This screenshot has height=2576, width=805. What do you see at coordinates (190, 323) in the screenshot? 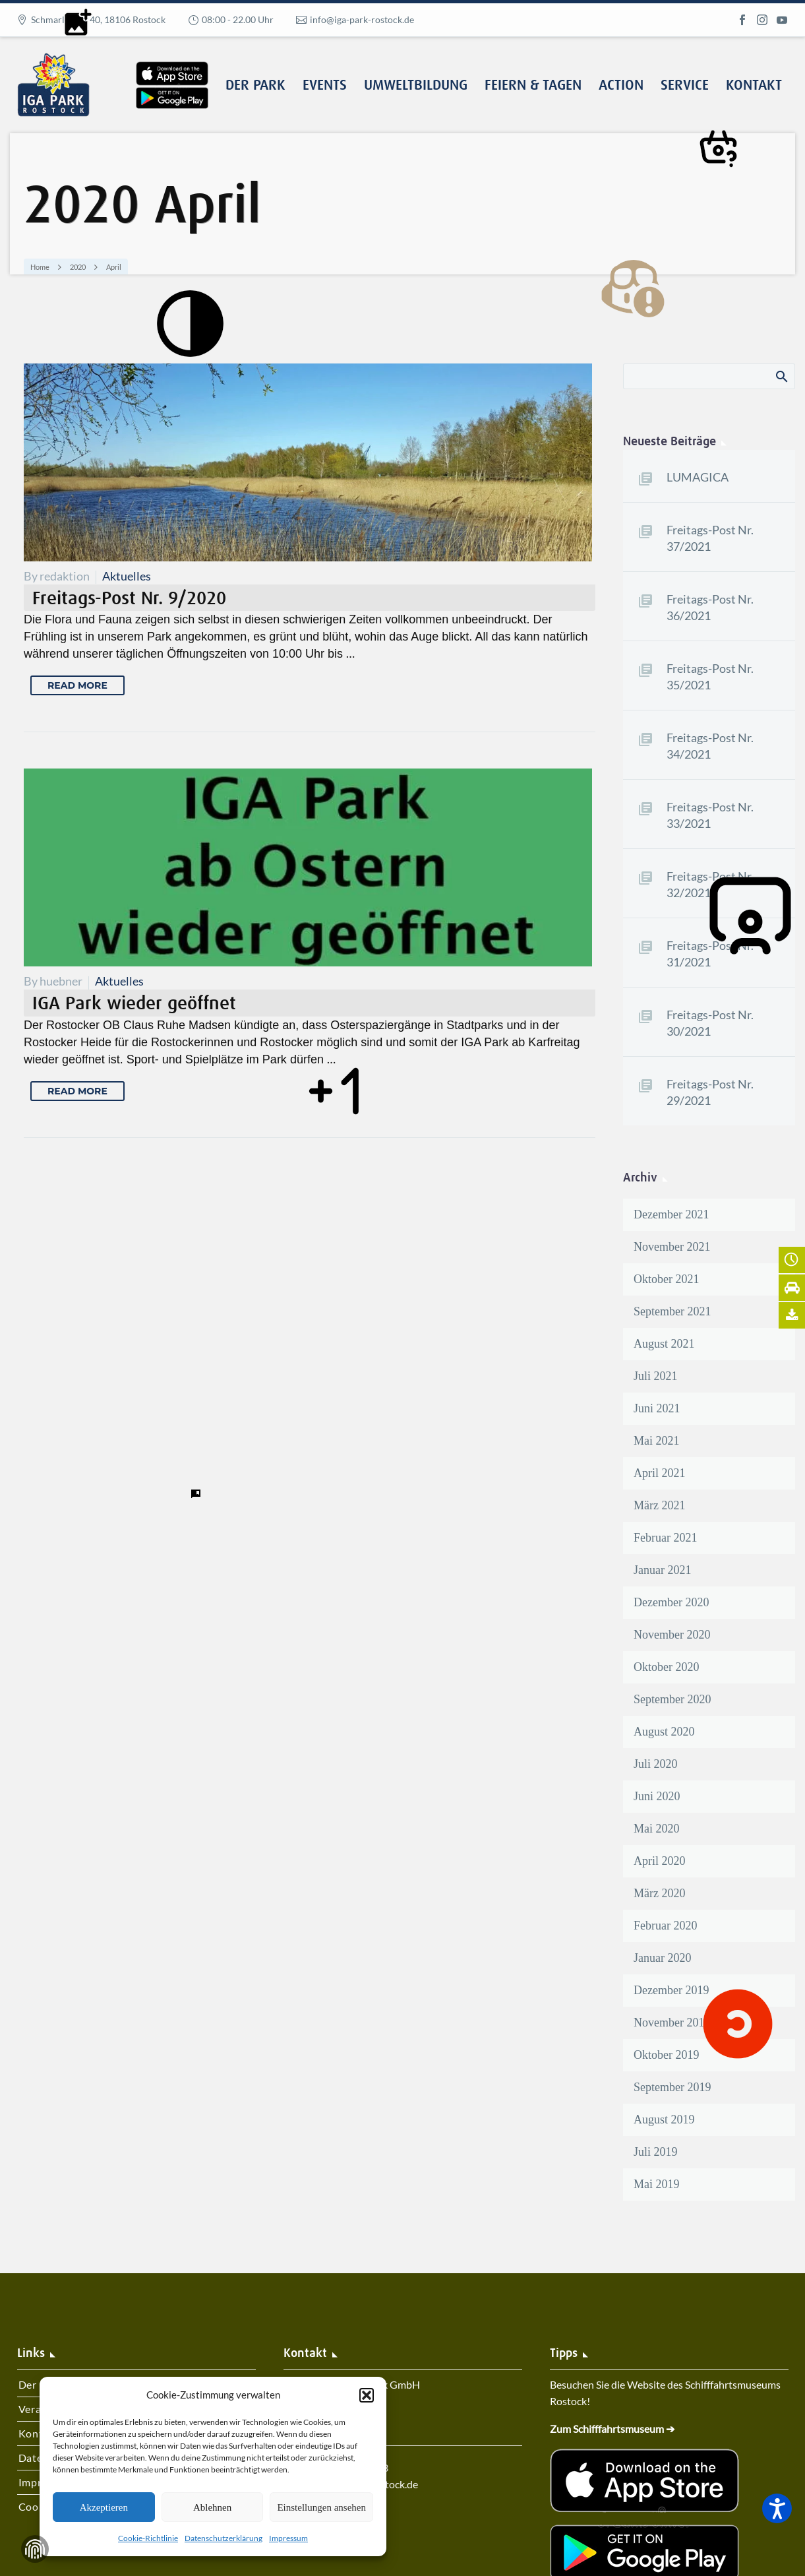
I see `adjust screen brightness` at bounding box center [190, 323].